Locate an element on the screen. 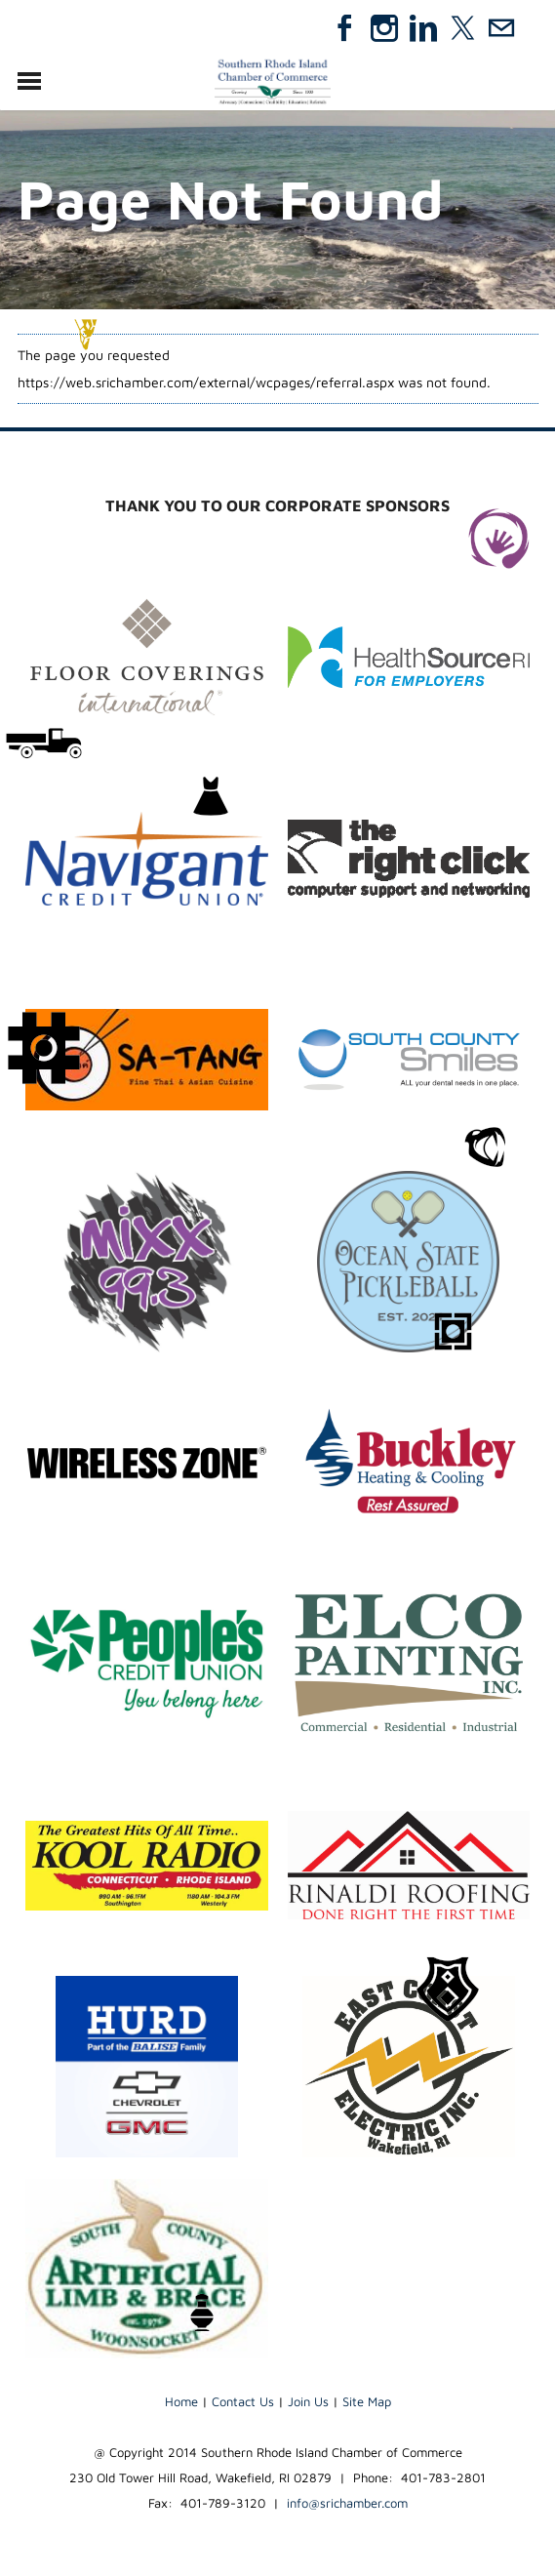  focus or target selection tool is located at coordinates (453, 1331).